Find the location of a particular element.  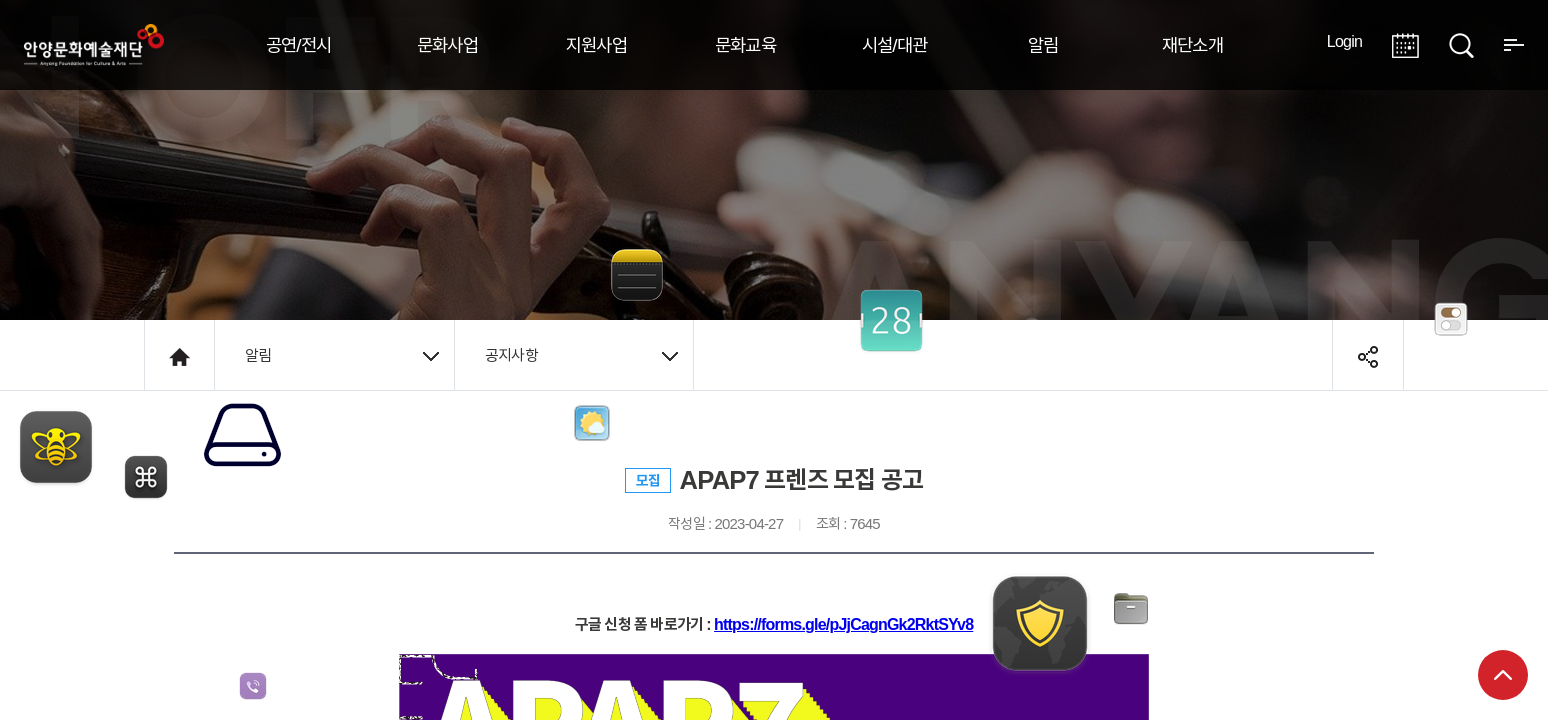

open the weather app is located at coordinates (592, 423).